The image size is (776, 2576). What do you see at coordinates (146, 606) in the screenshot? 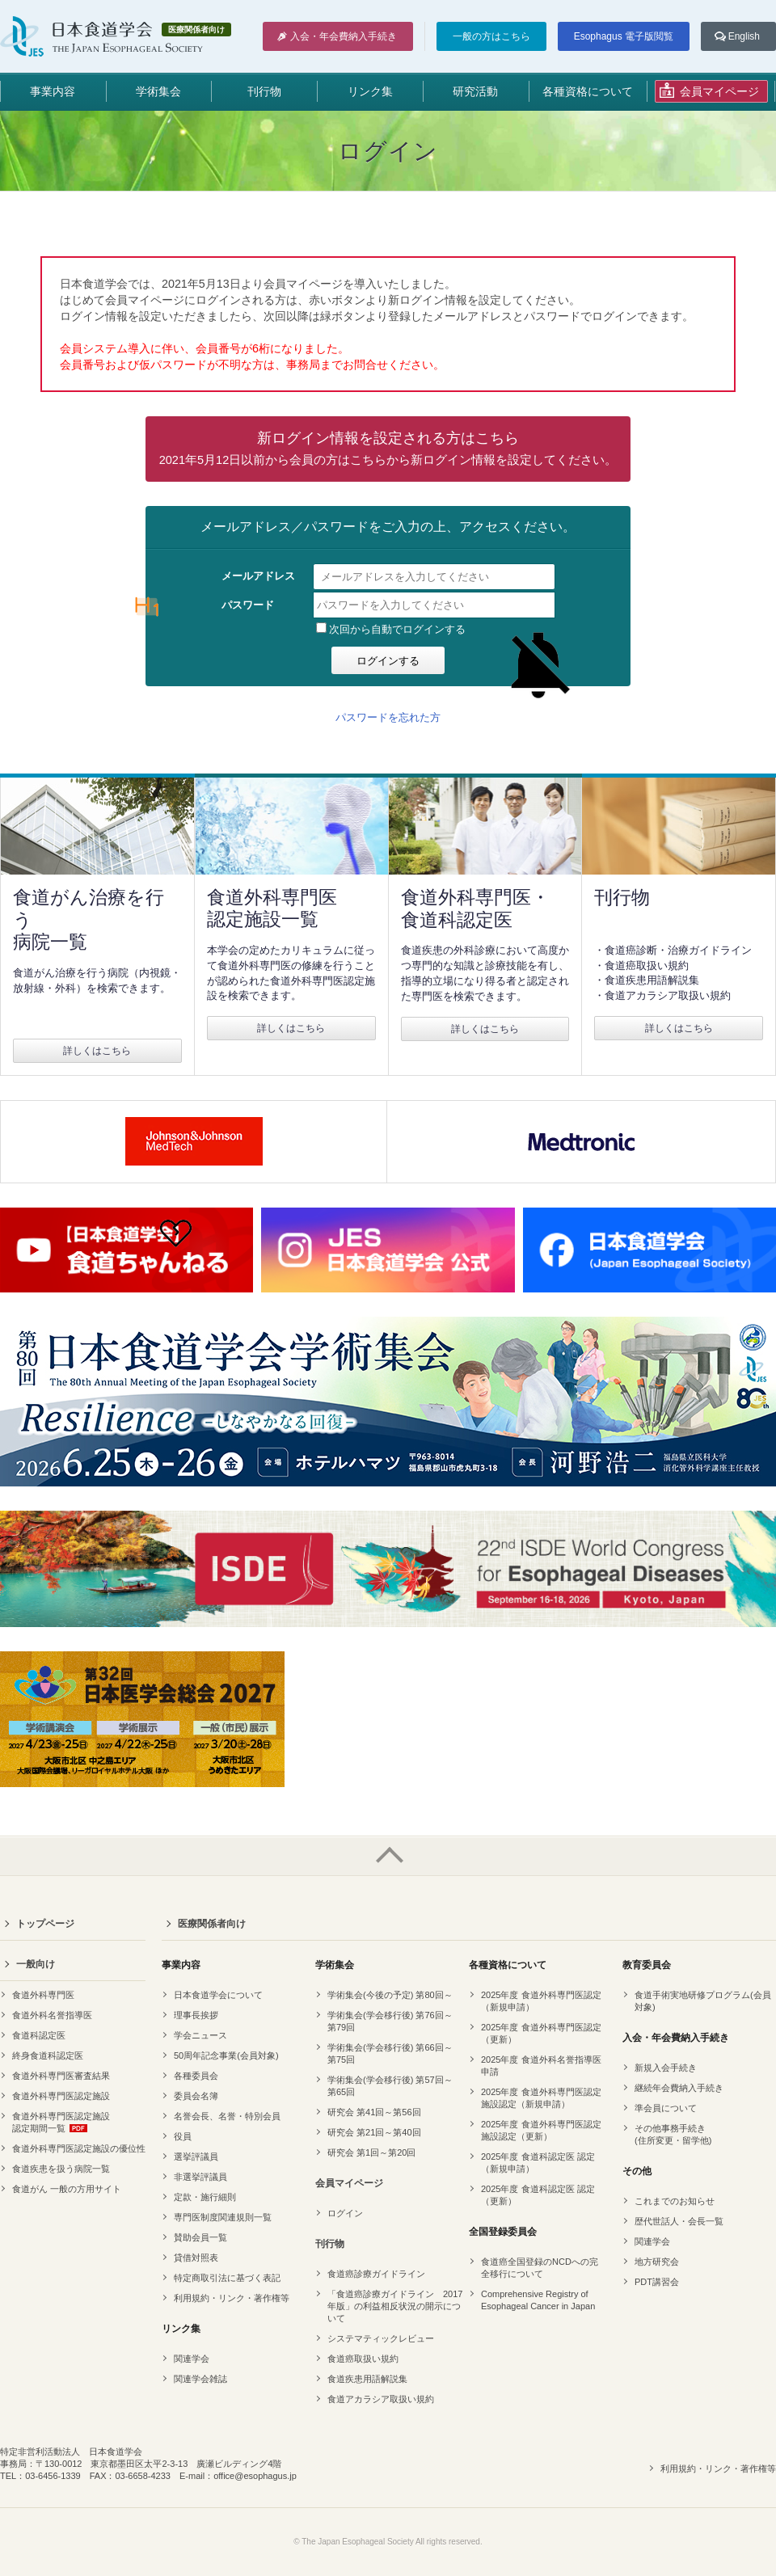
I see `format text as heading level 1` at bounding box center [146, 606].